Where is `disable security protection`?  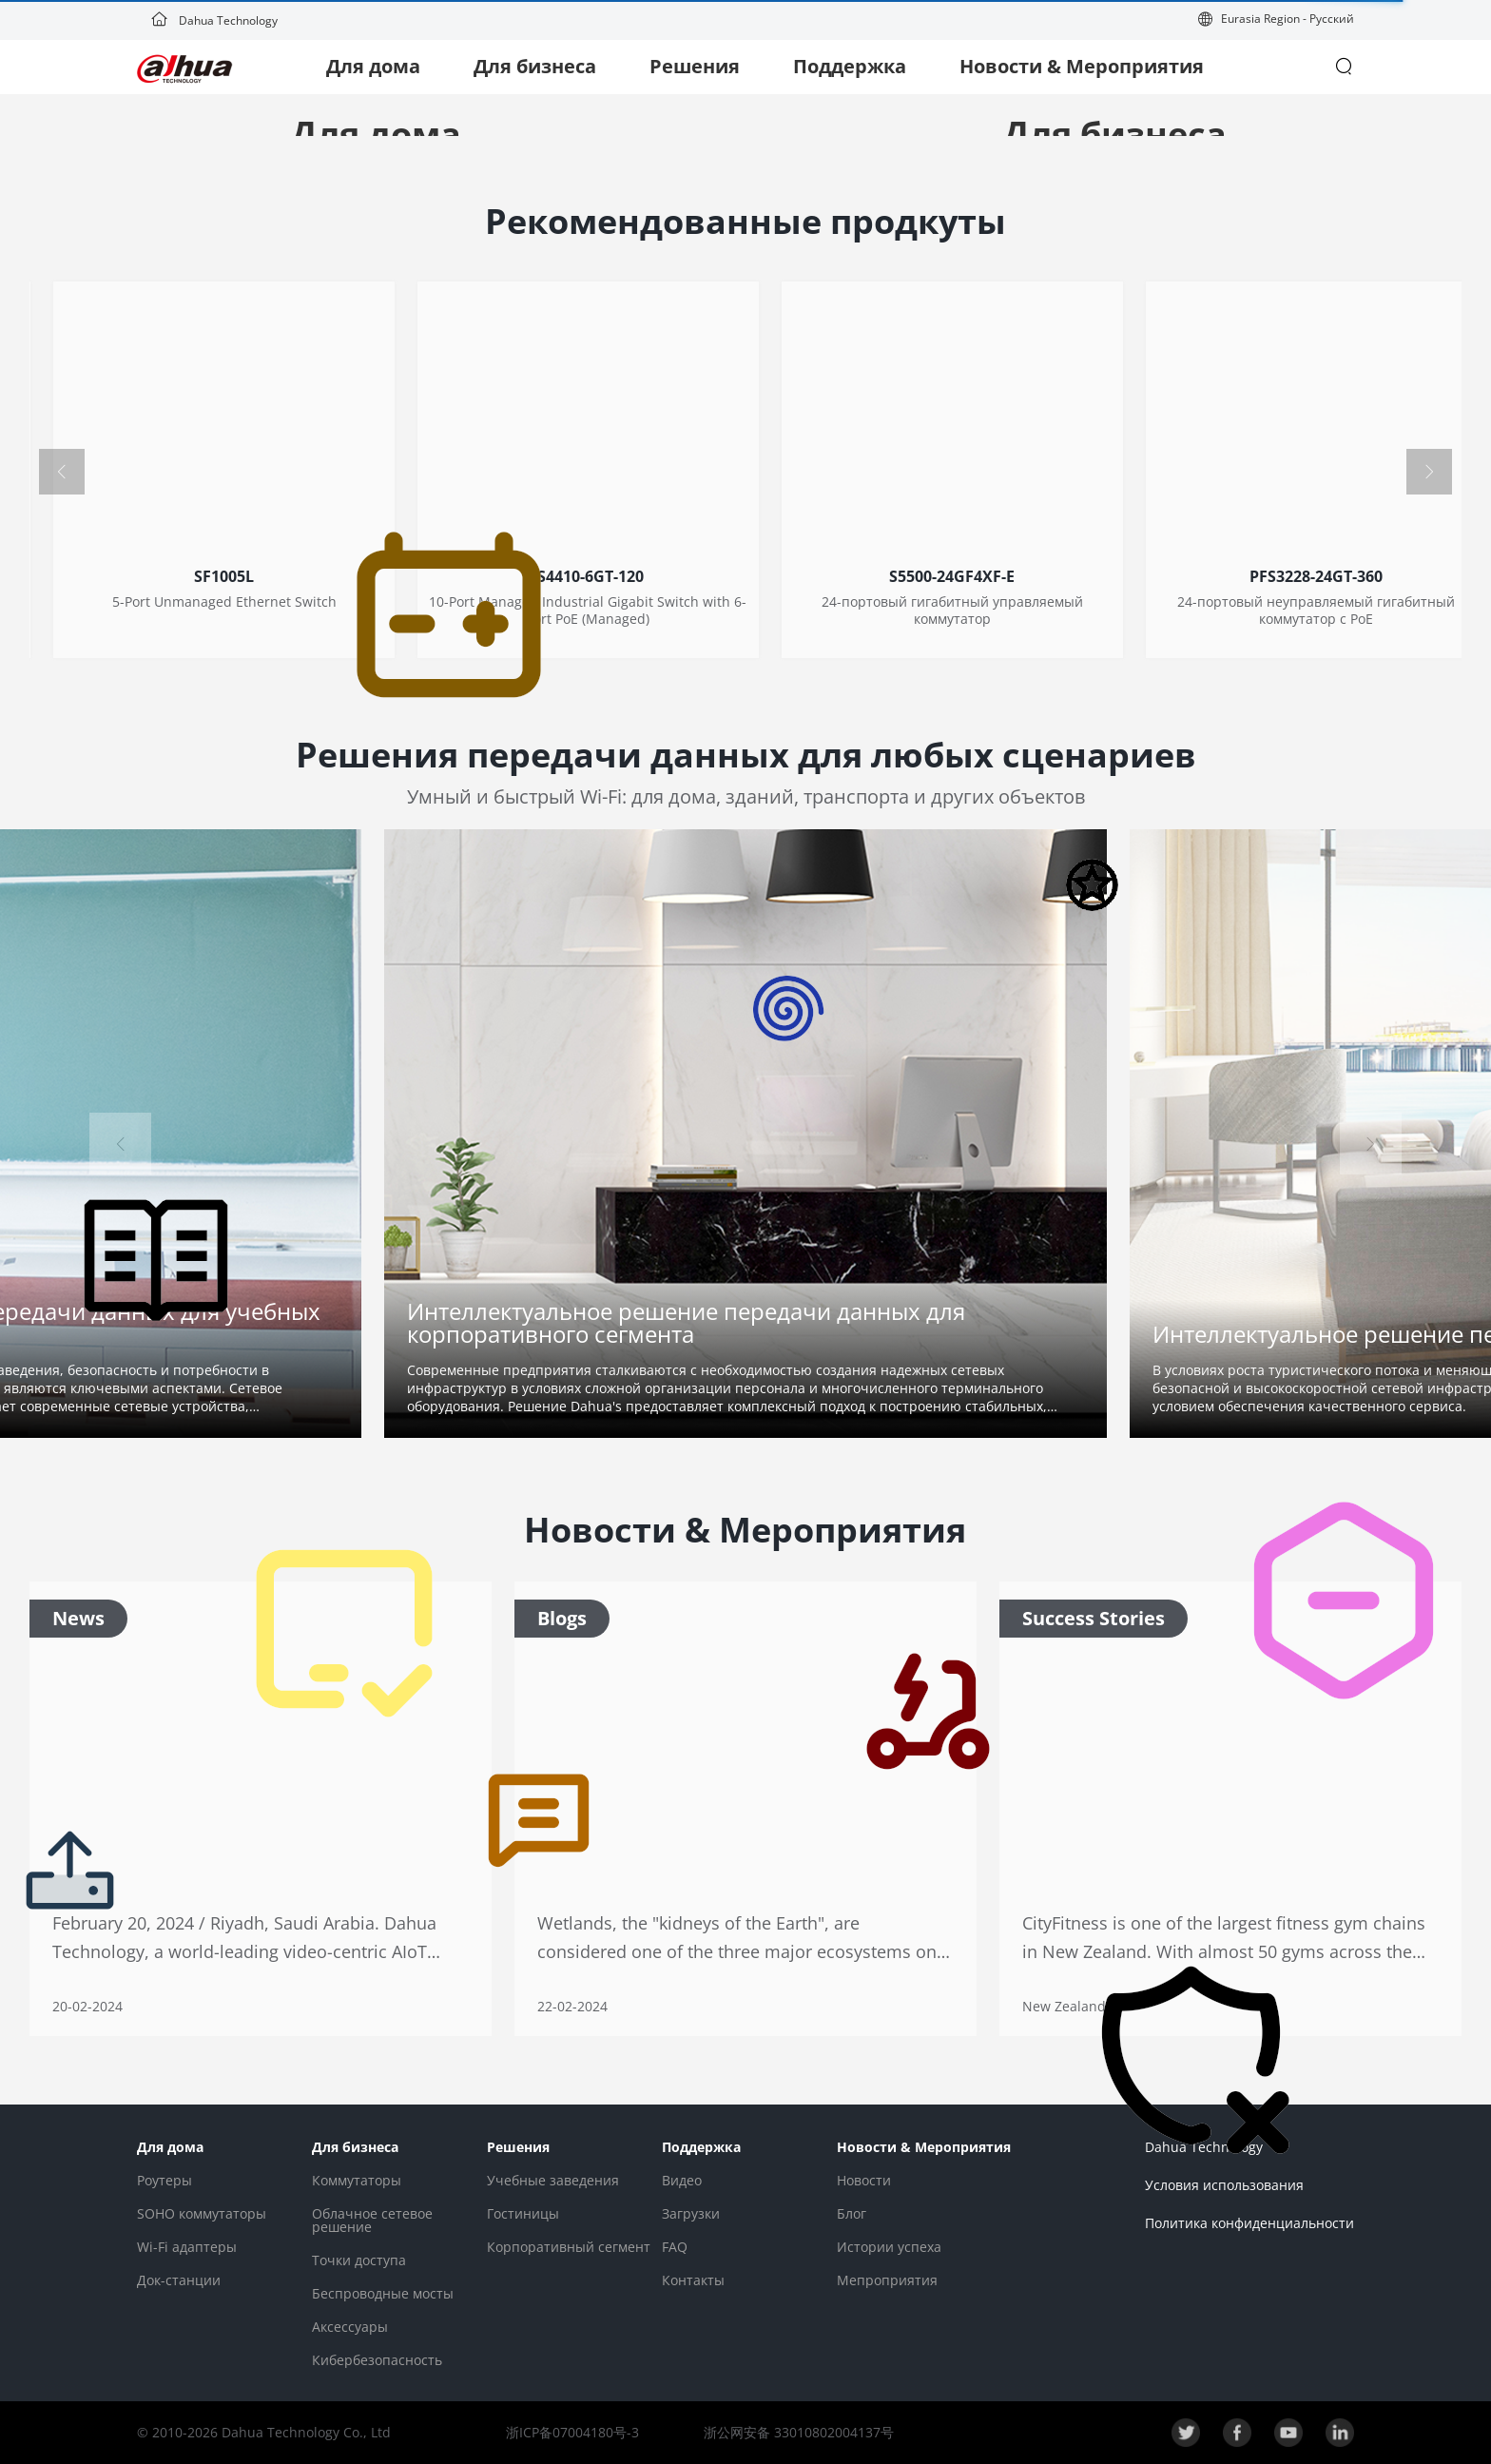
disable security protection is located at coordinates (1191, 2055).